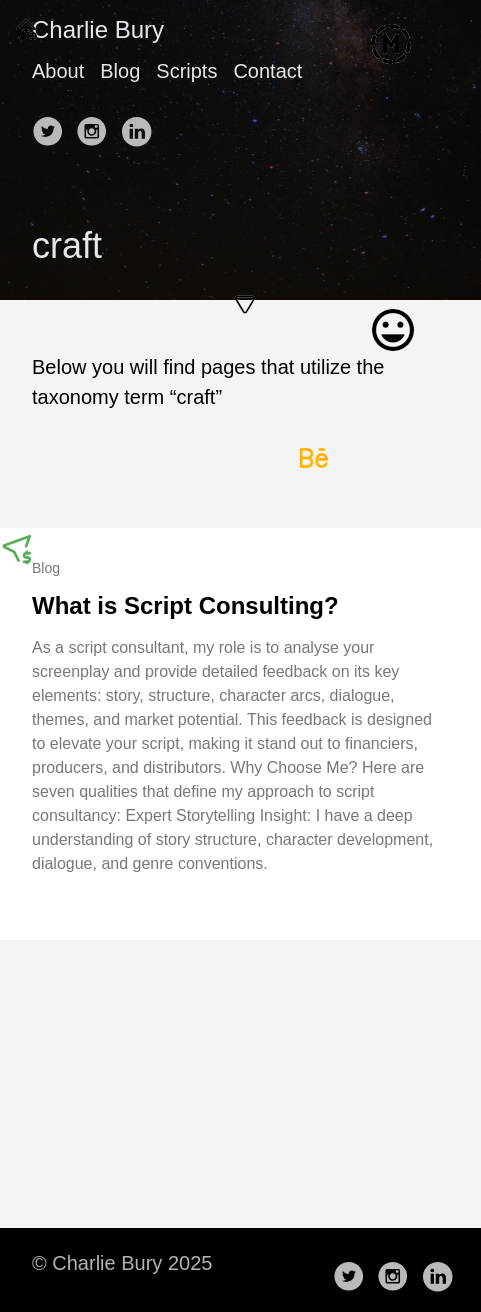  What do you see at coordinates (314, 458) in the screenshot?
I see `visit behance profile` at bounding box center [314, 458].